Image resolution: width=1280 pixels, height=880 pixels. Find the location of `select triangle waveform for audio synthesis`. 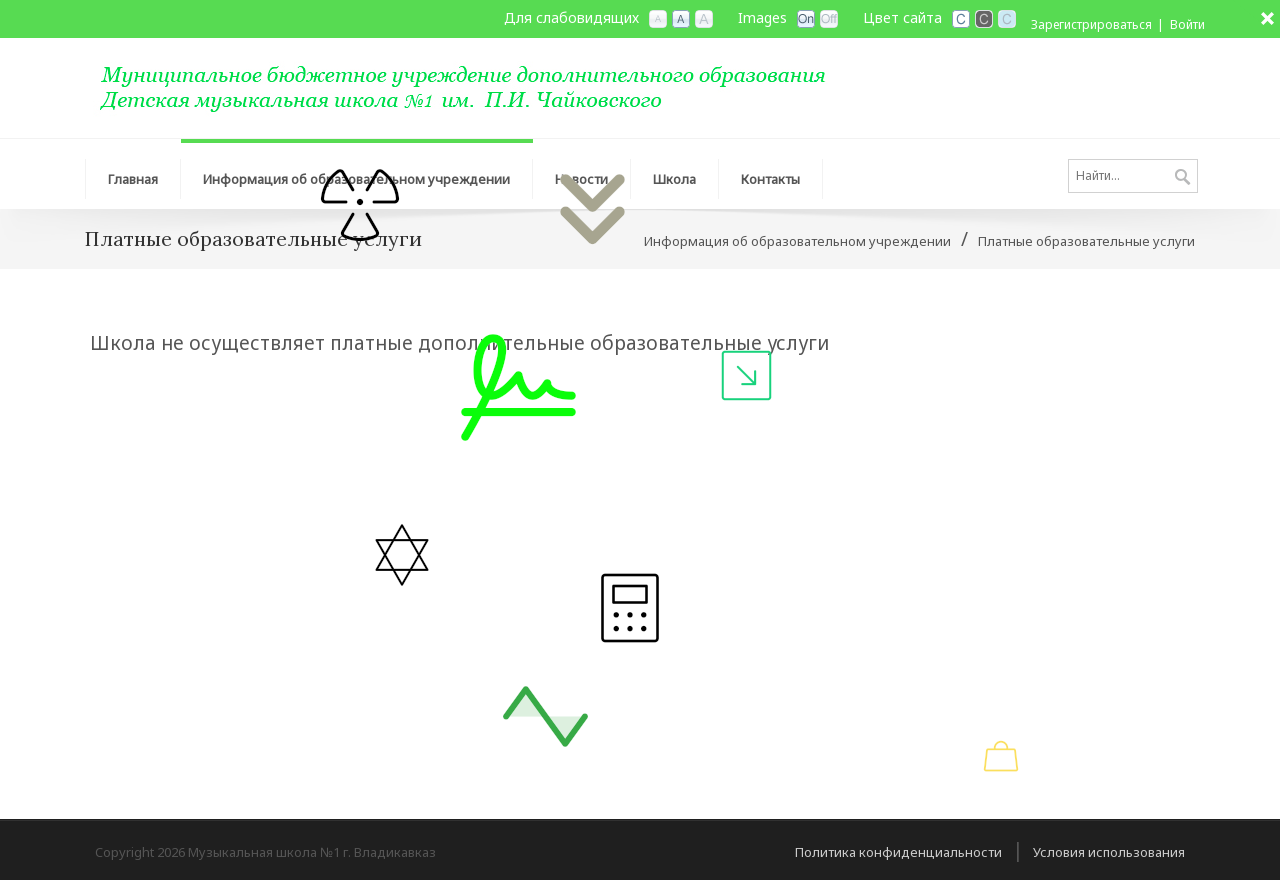

select triangle waveform for audio synthesis is located at coordinates (545, 716).